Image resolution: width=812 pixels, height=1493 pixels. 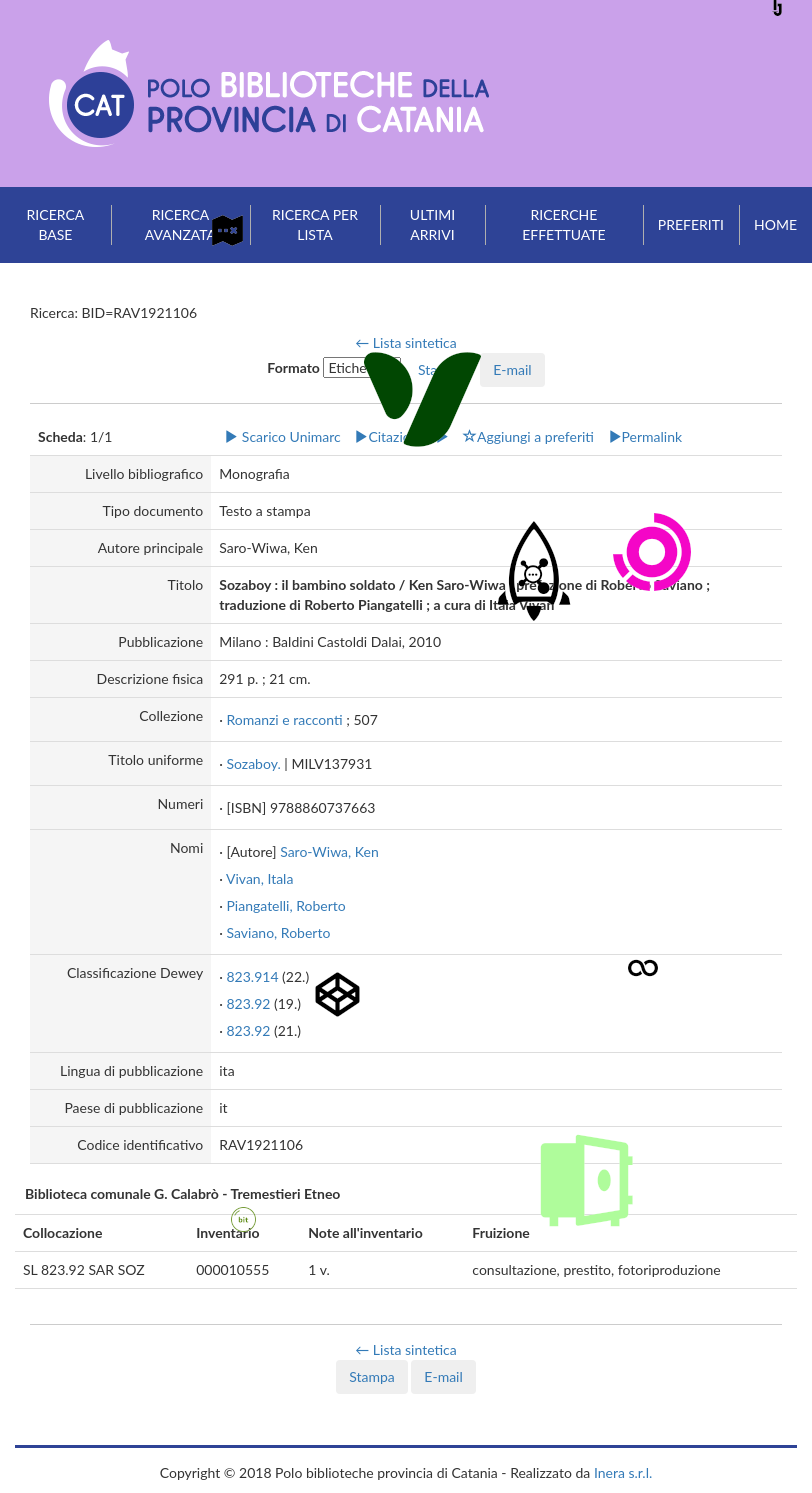 What do you see at coordinates (243, 1219) in the screenshot?
I see `bit component sharing platform logo` at bounding box center [243, 1219].